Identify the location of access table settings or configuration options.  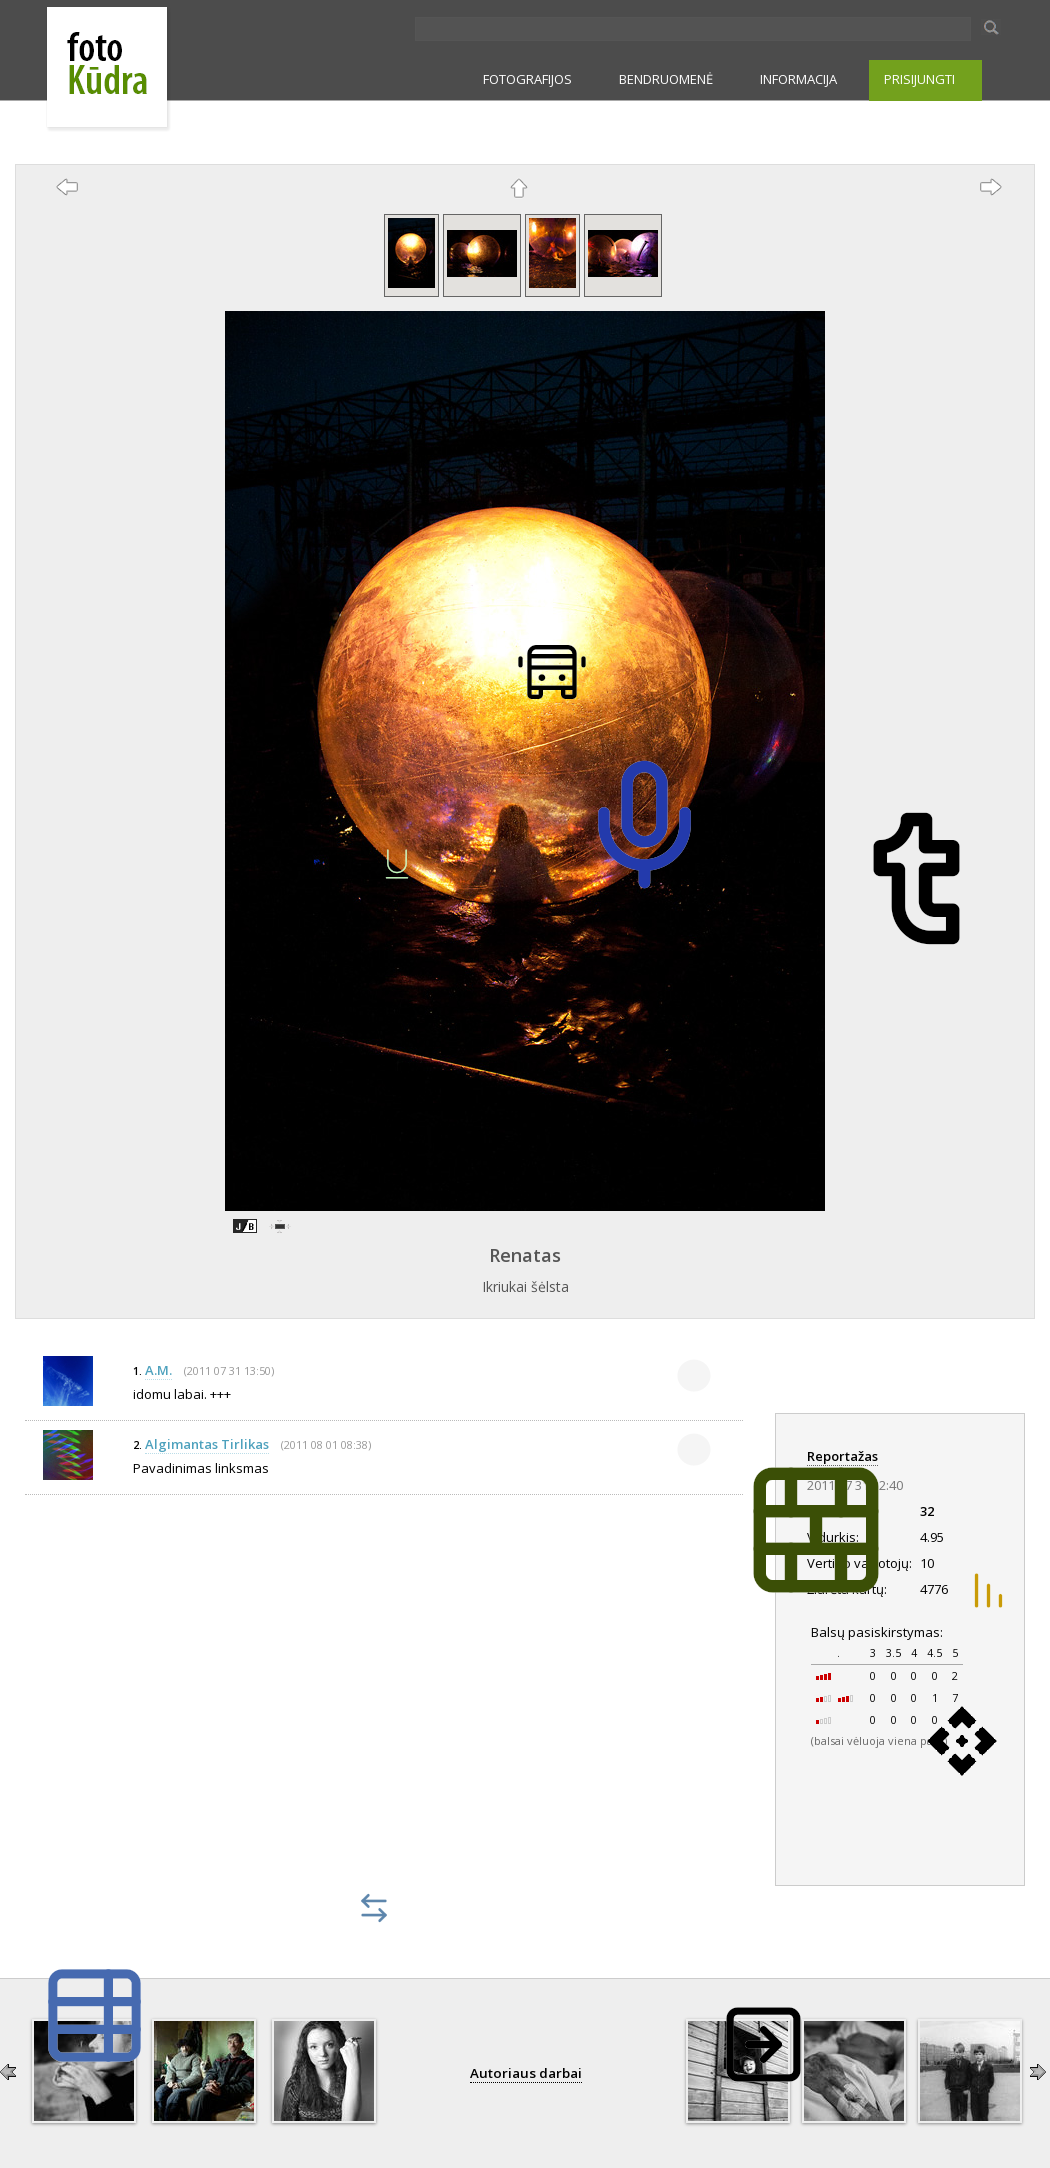
(94, 2015).